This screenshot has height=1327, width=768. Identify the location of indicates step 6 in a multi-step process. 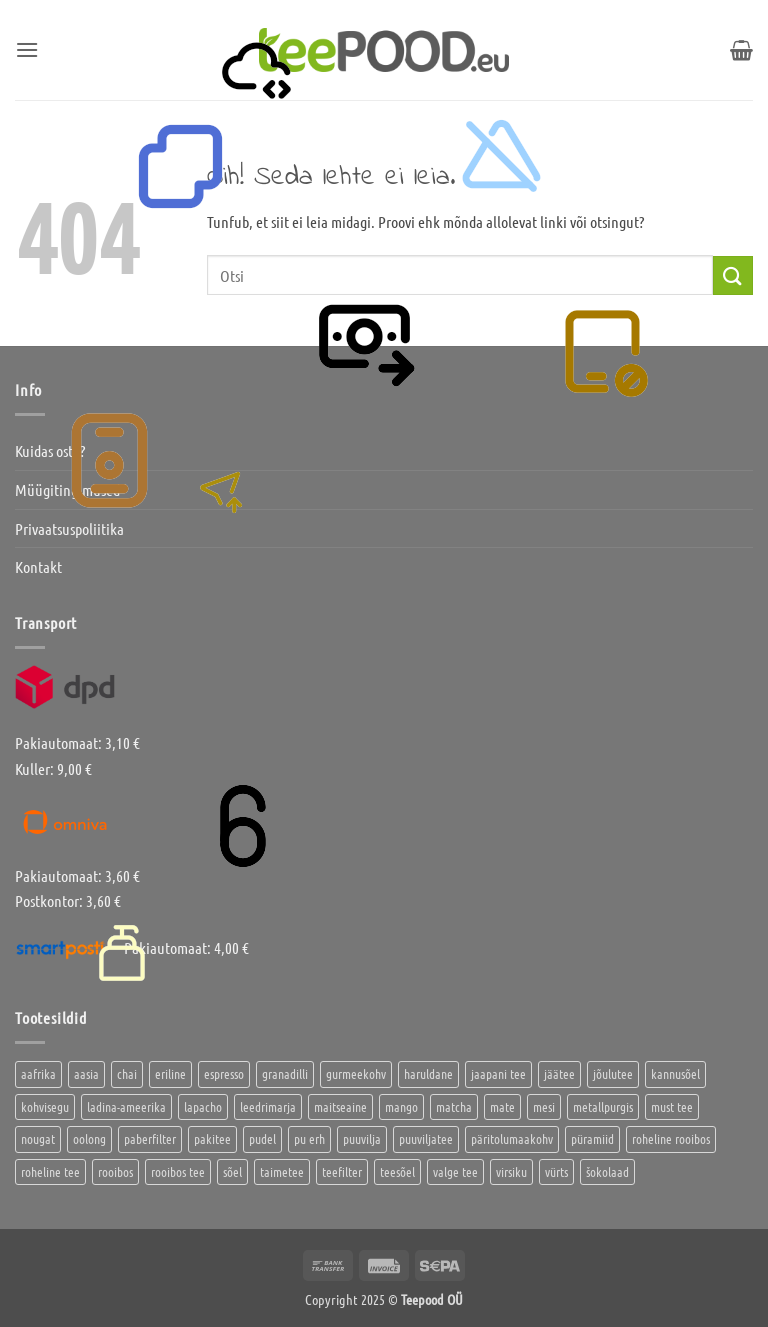
(243, 826).